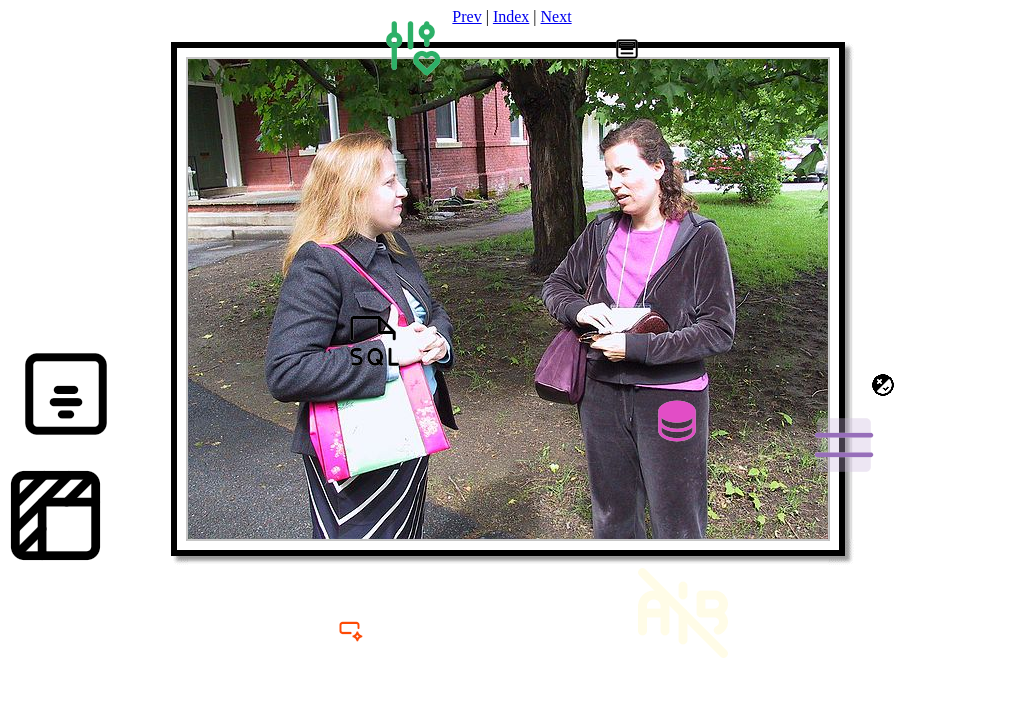  What do you see at coordinates (883, 385) in the screenshot?
I see `indicates an unreliable or intermittent test result` at bounding box center [883, 385].